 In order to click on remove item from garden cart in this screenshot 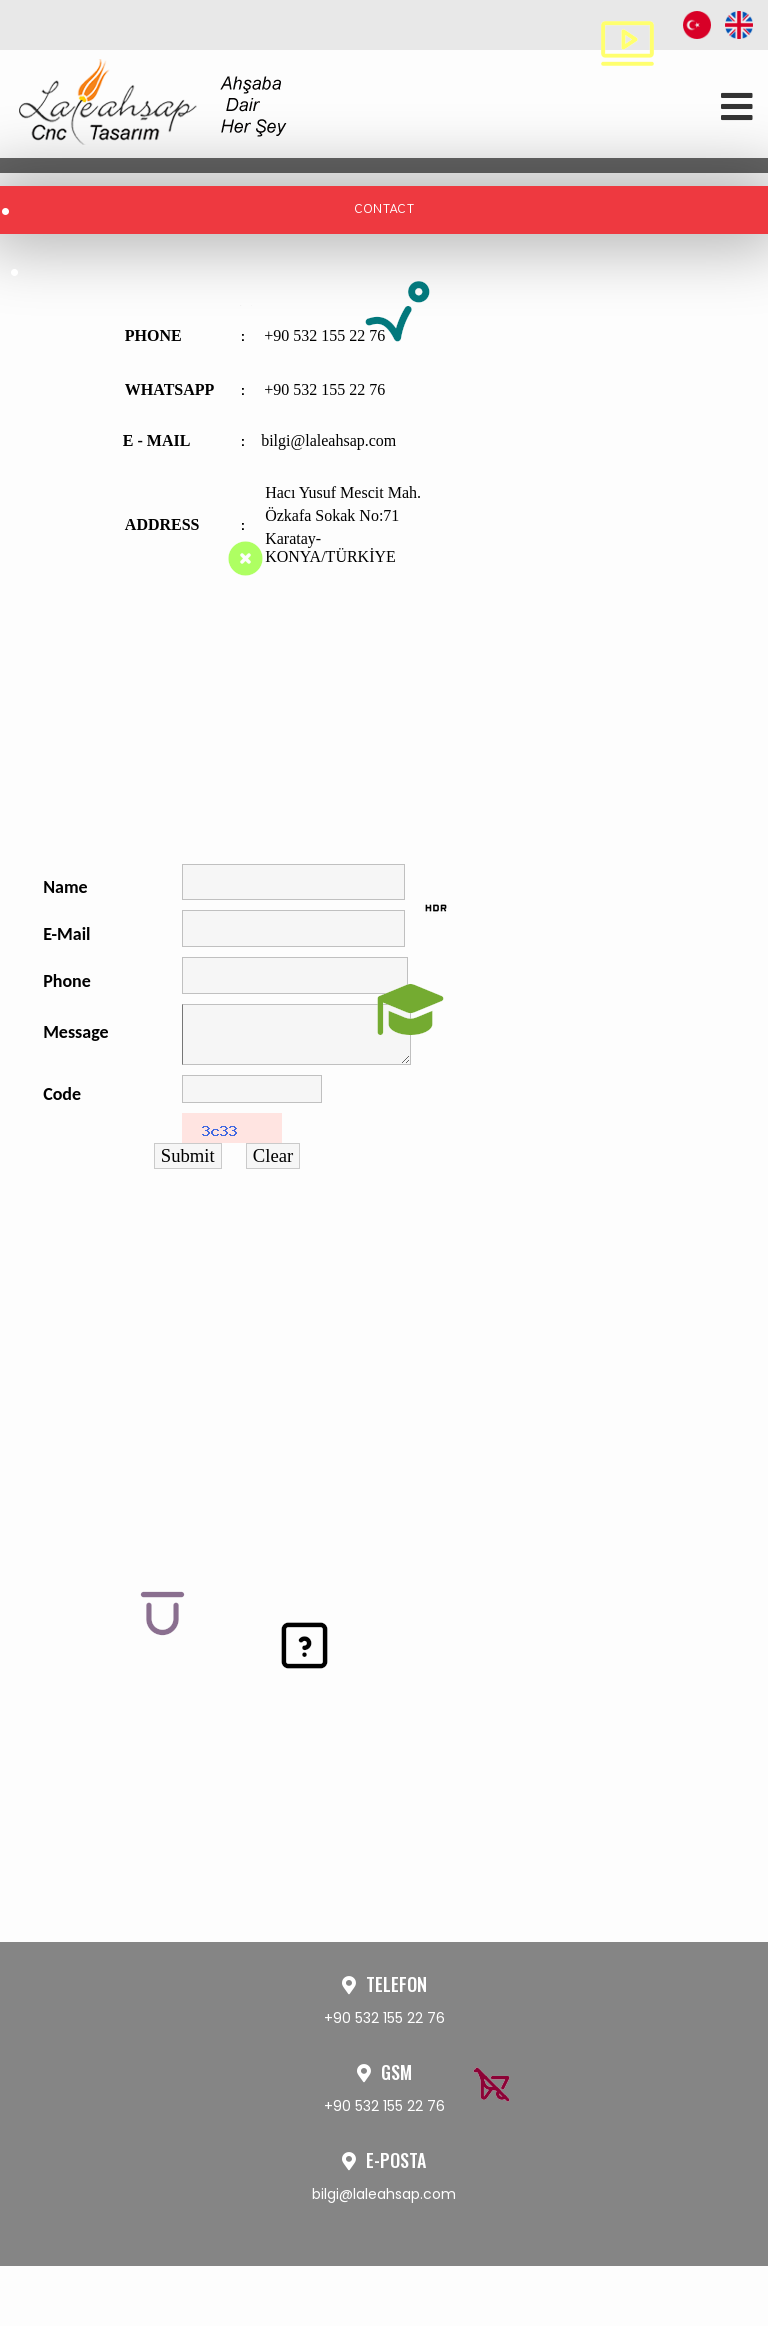, I will do `click(492, 2084)`.